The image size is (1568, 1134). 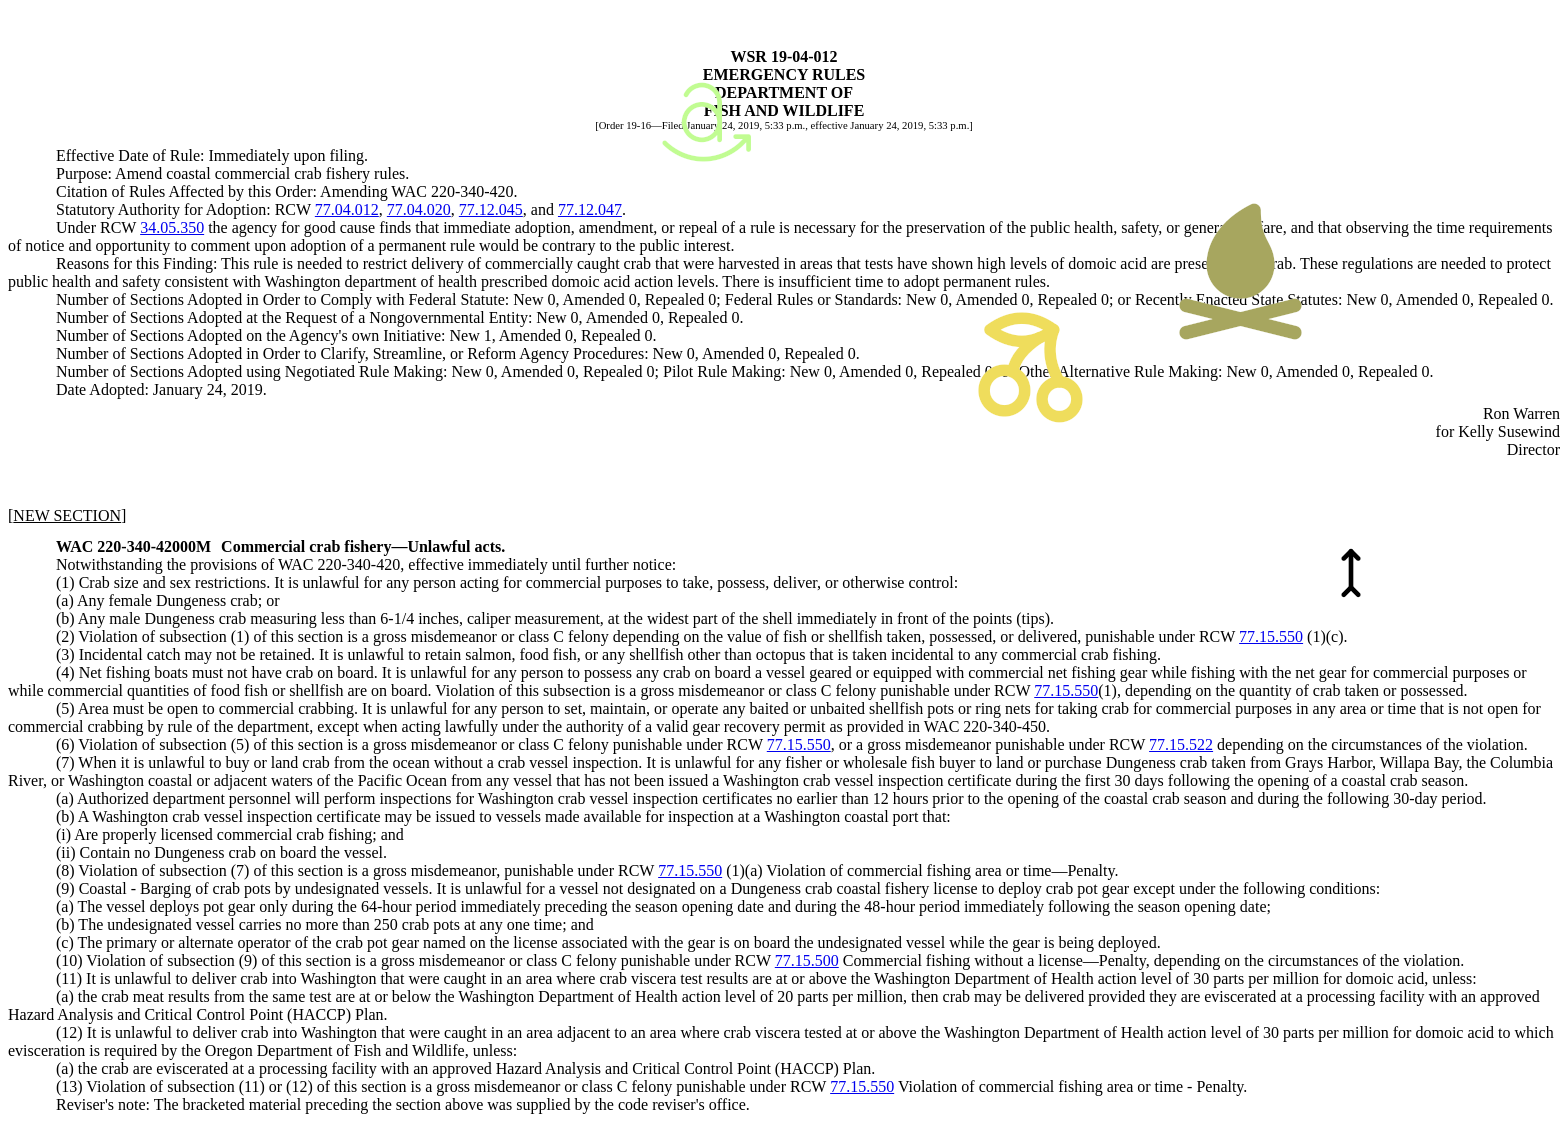 I want to click on access camping or outdoor activity features, so click(x=1240, y=271).